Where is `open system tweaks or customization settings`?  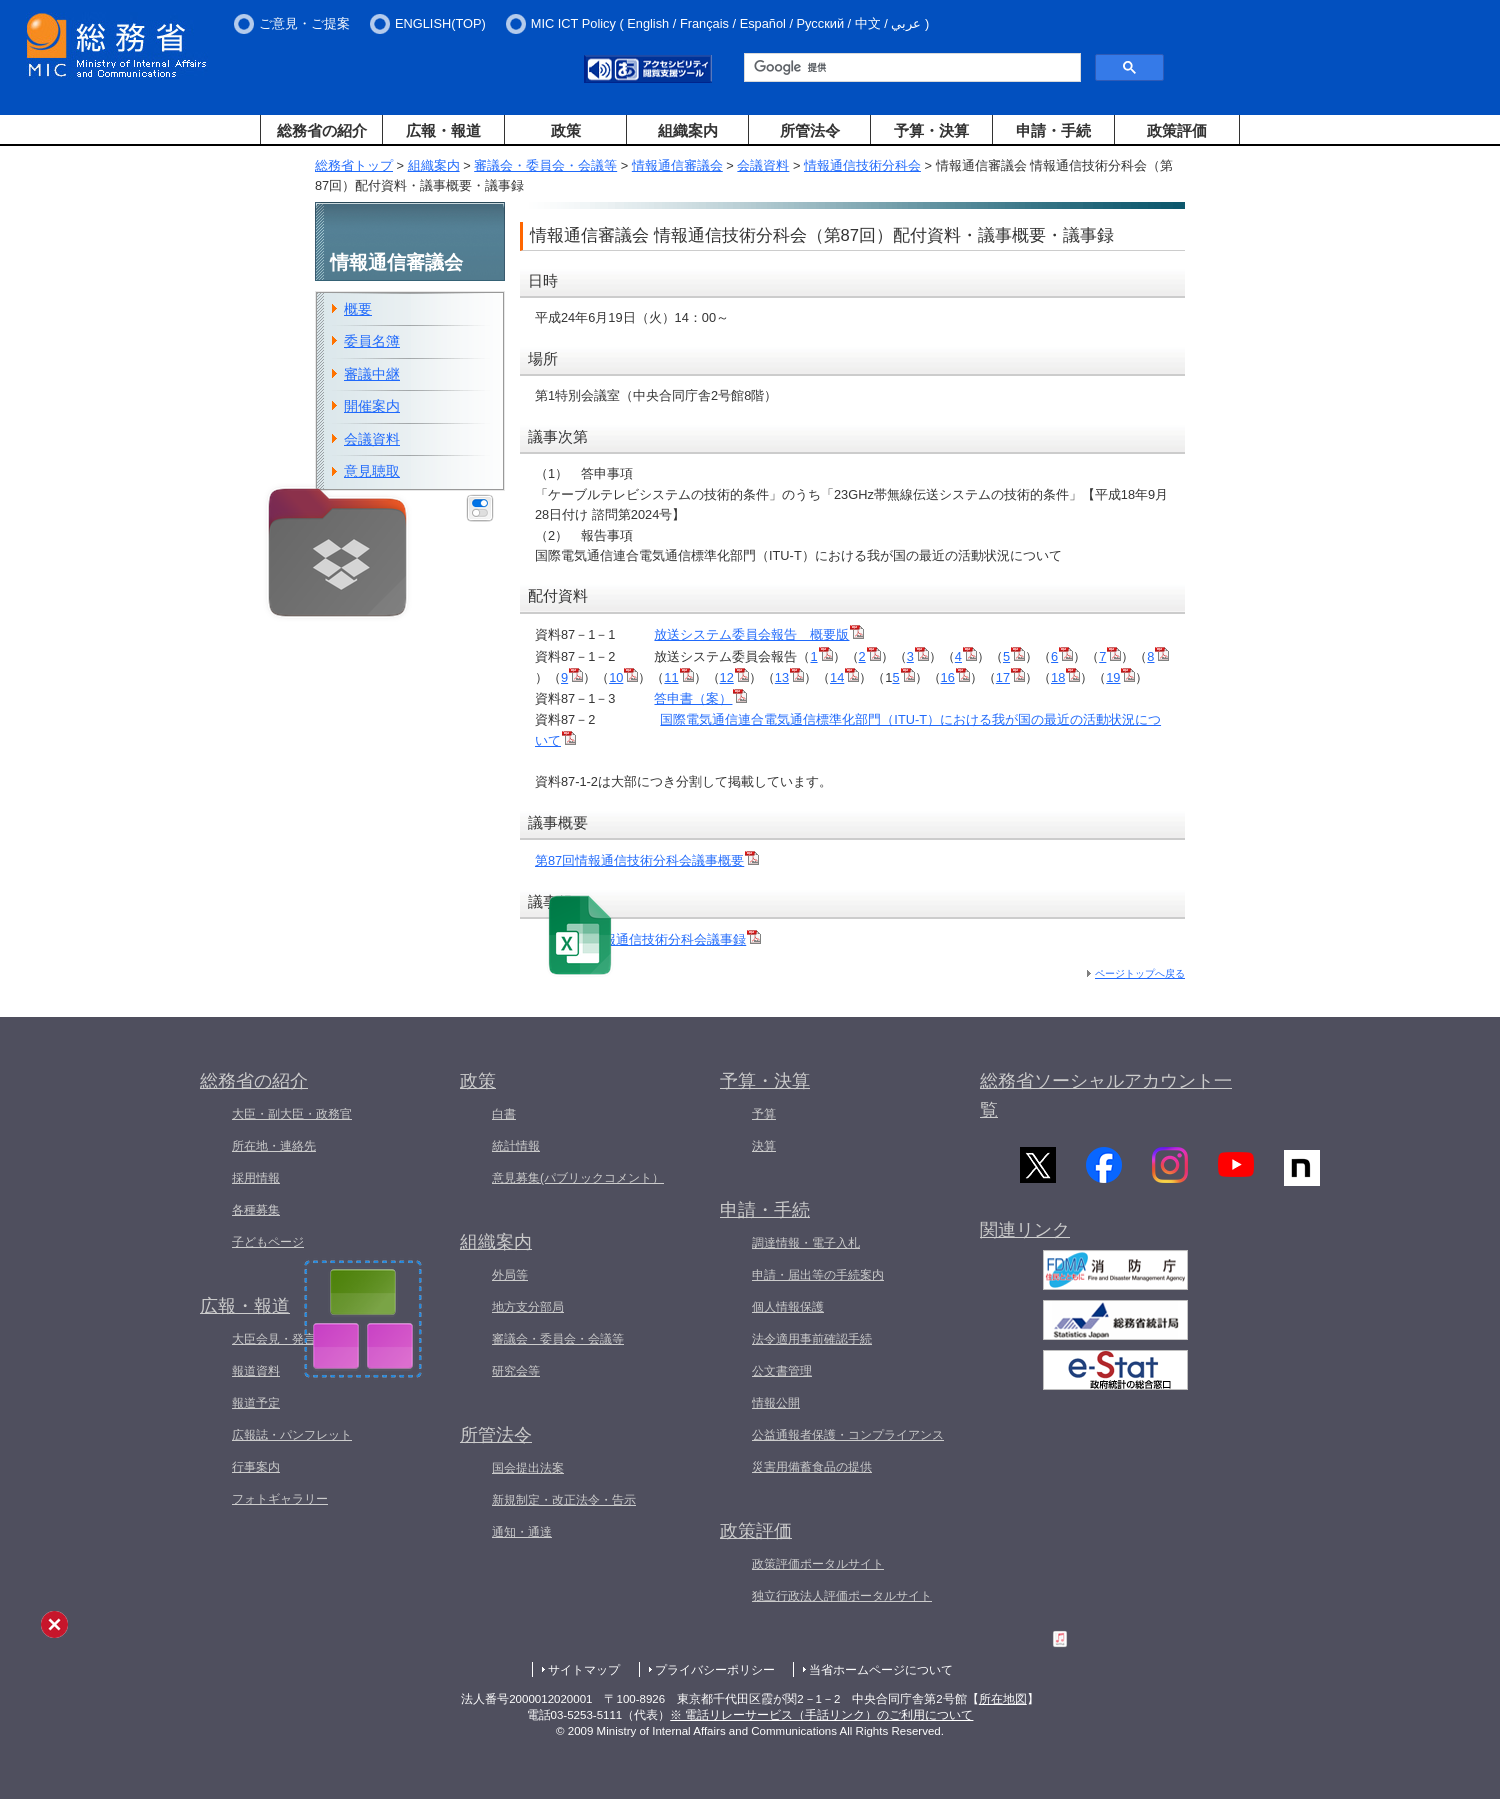
open system tweaks or customization settings is located at coordinates (480, 508).